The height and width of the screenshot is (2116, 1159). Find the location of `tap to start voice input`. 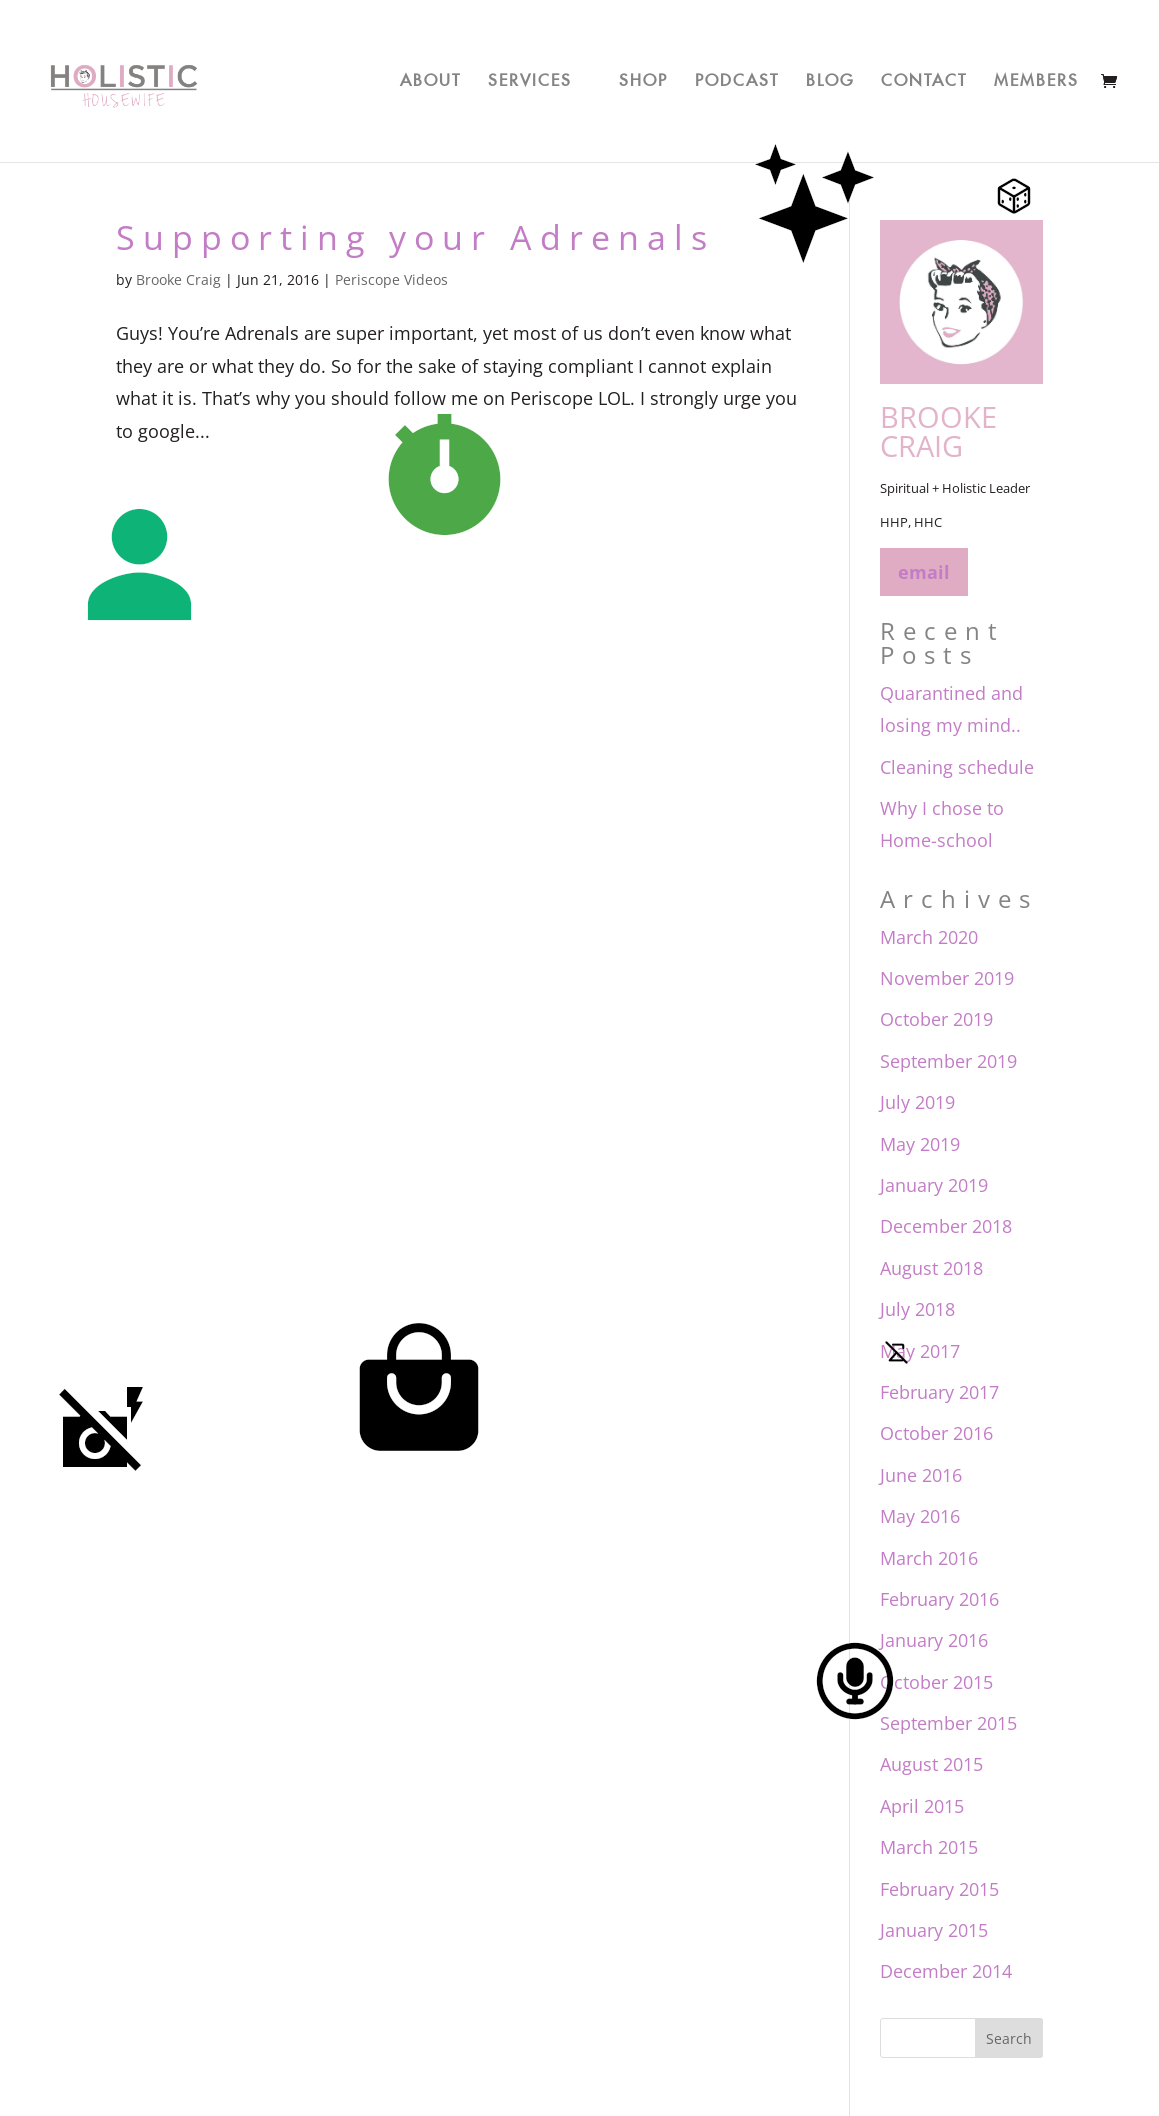

tap to start voice input is located at coordinates (855, 1681).